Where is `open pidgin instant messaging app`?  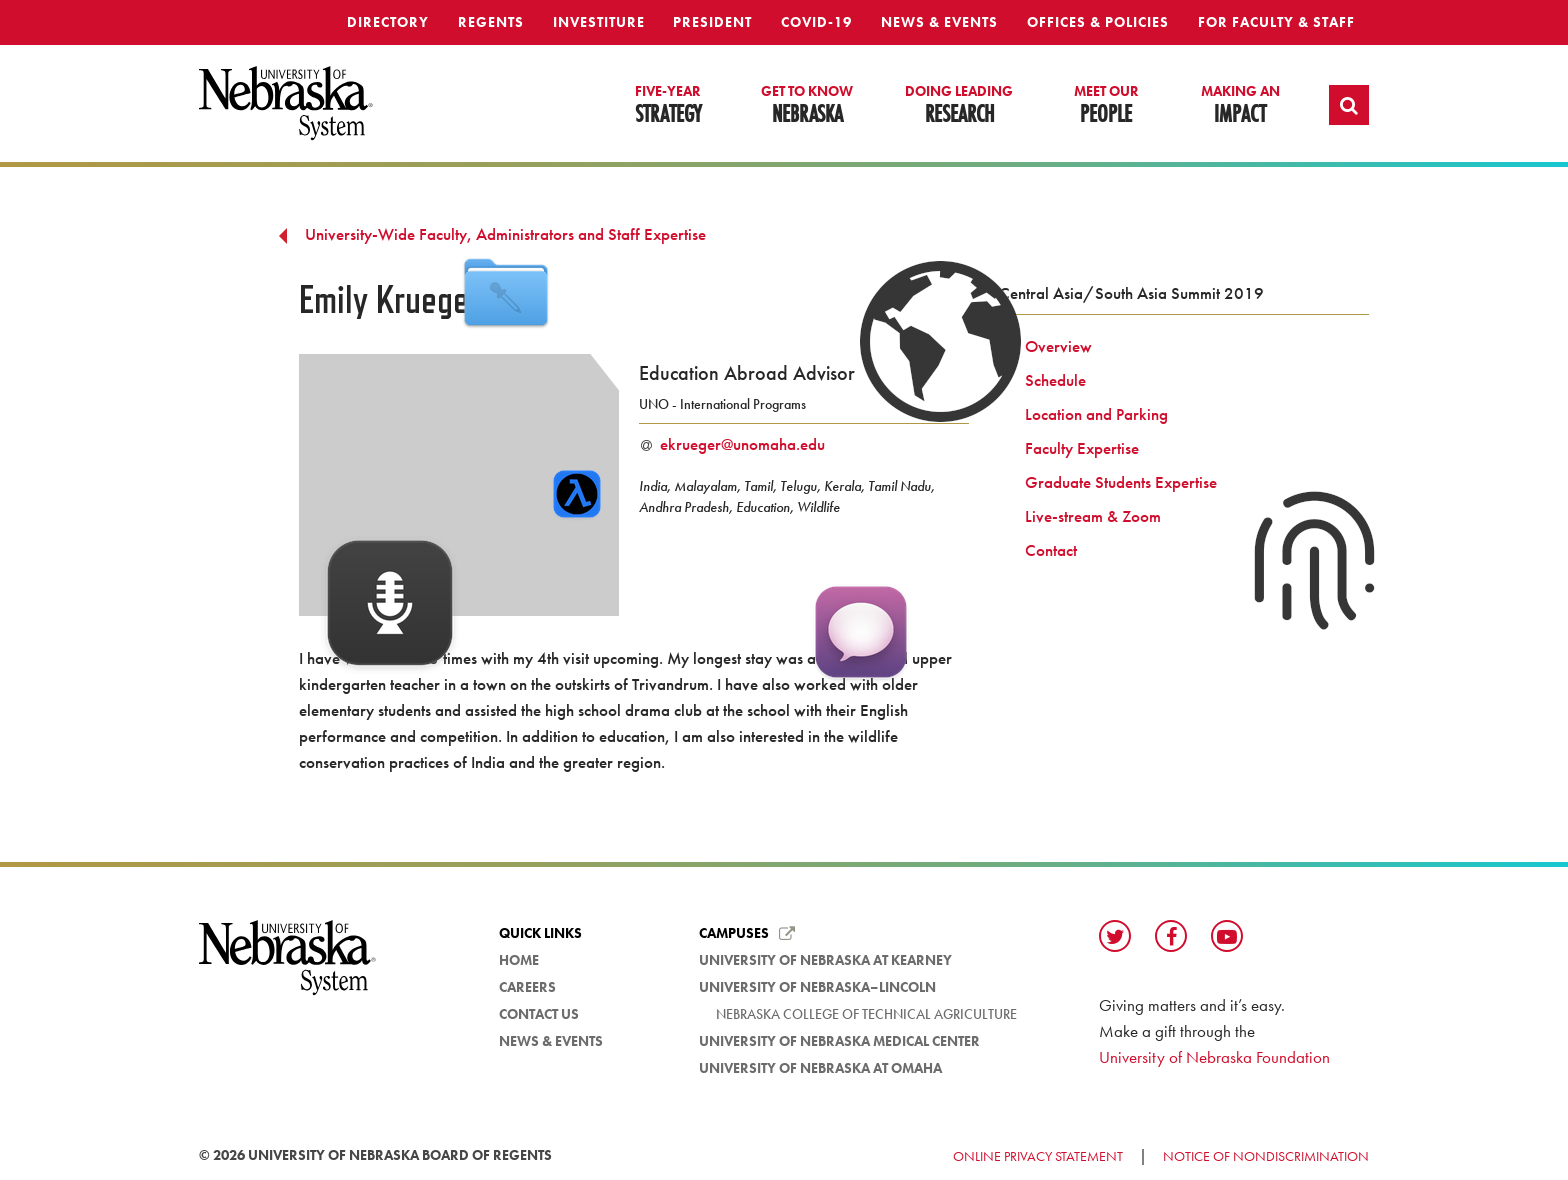
open pidgin instant messaging app is located at coordinates (861, 632).